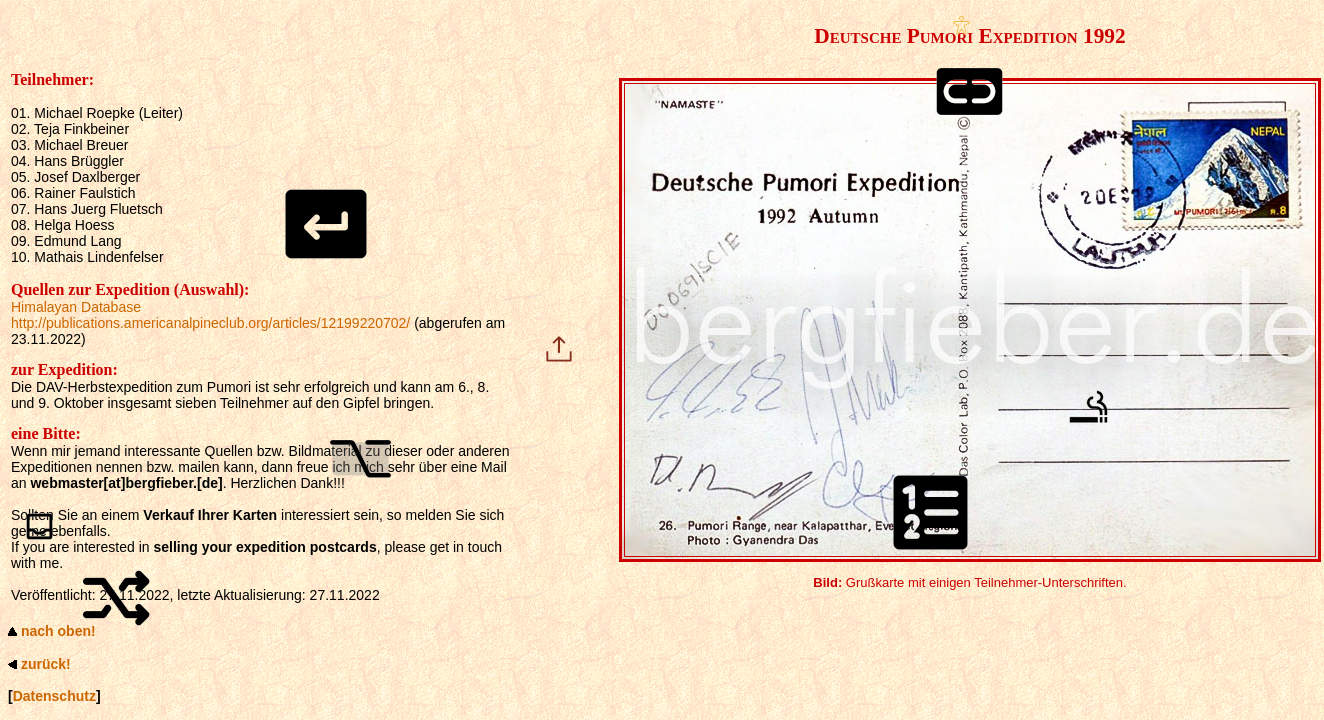  I want to click on access keyboard option or modifier key, so click(360, 456).